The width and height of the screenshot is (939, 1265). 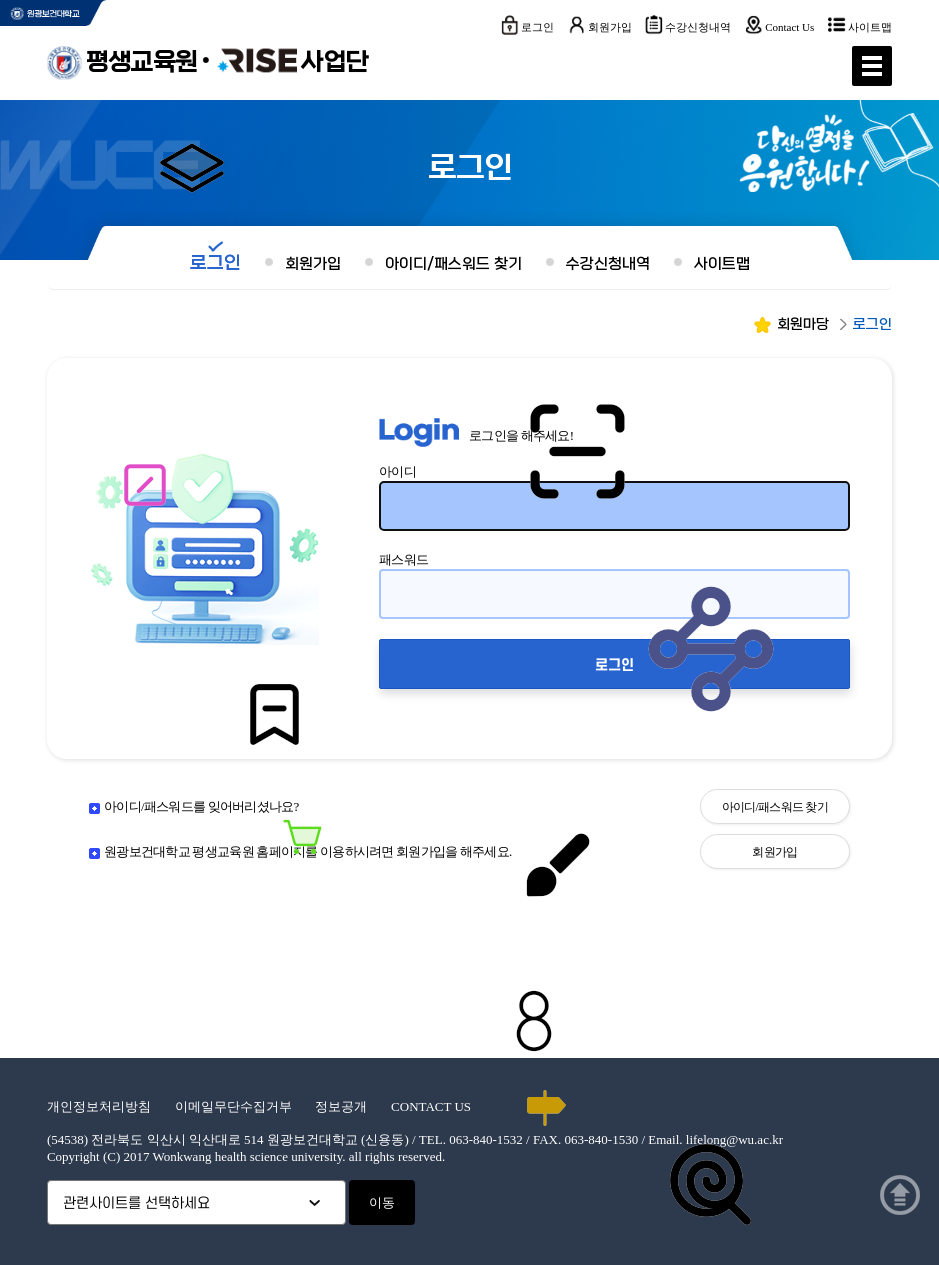 What do you see at coordinates (145, 485) in the screenshot?
I see `indicates a disabled or unavailable feature` at bounding box center [145, 485].